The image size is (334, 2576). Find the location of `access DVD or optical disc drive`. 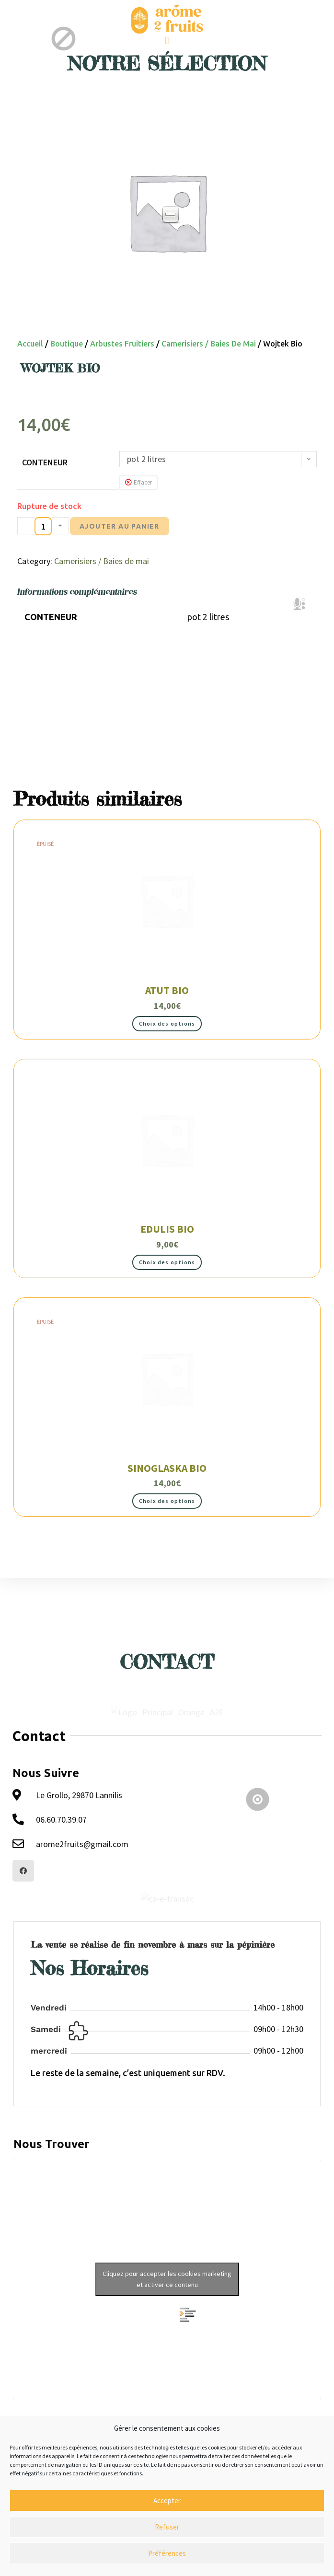

access DVD or optical disc drive is located at coordinates (257, 1799).